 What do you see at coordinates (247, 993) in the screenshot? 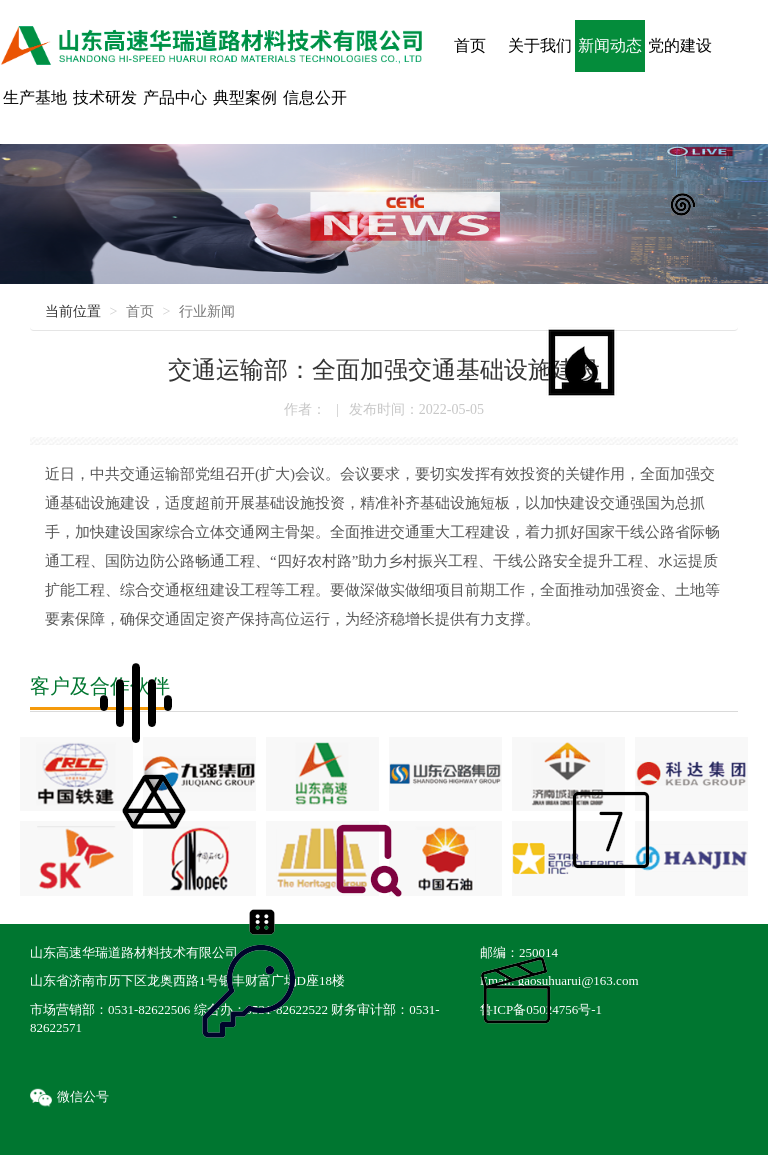
I see `access security or password settings` at bounding box center [247, 993].